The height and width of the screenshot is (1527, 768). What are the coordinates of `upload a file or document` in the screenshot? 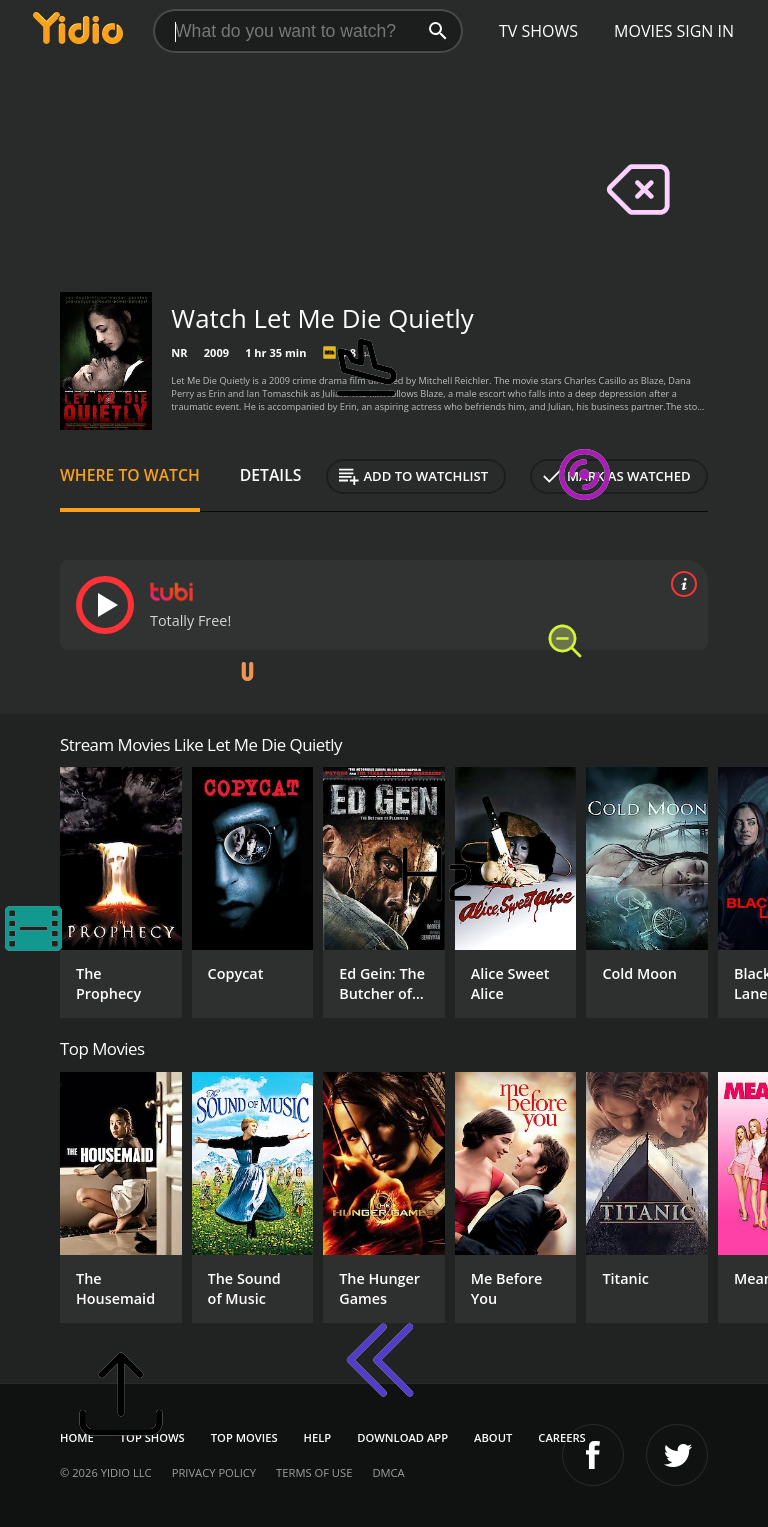 It's located at (121, 1394).